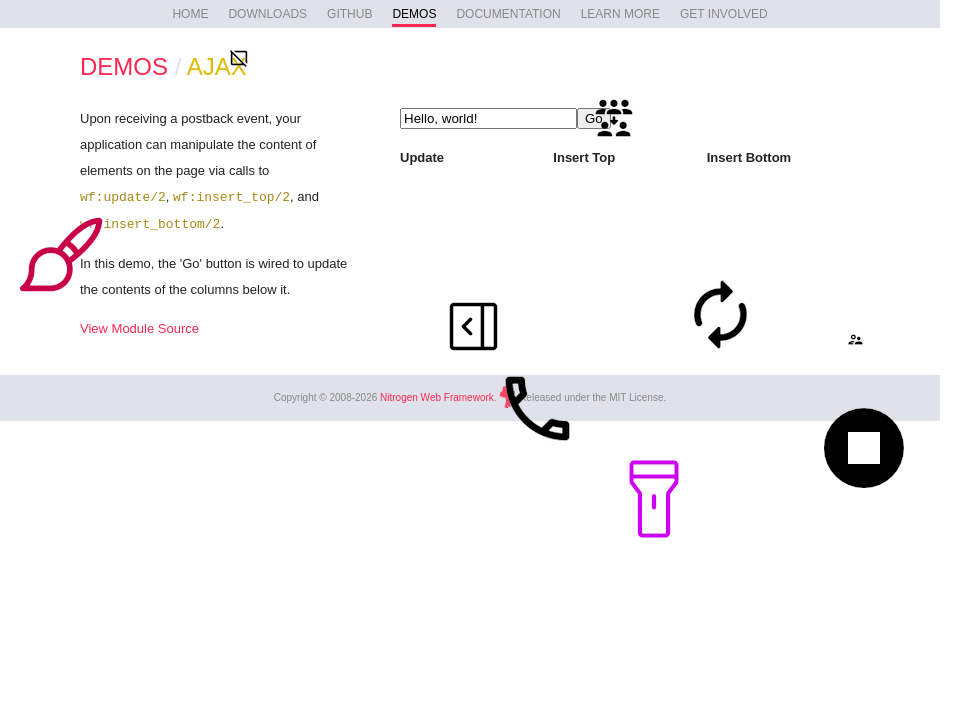 The width and height of the screenshot is (960, 720). What do you see at coordinates (855, 339) in the screenshot?
I see `manage team members or user accounts` at bounding box center [855, 339].